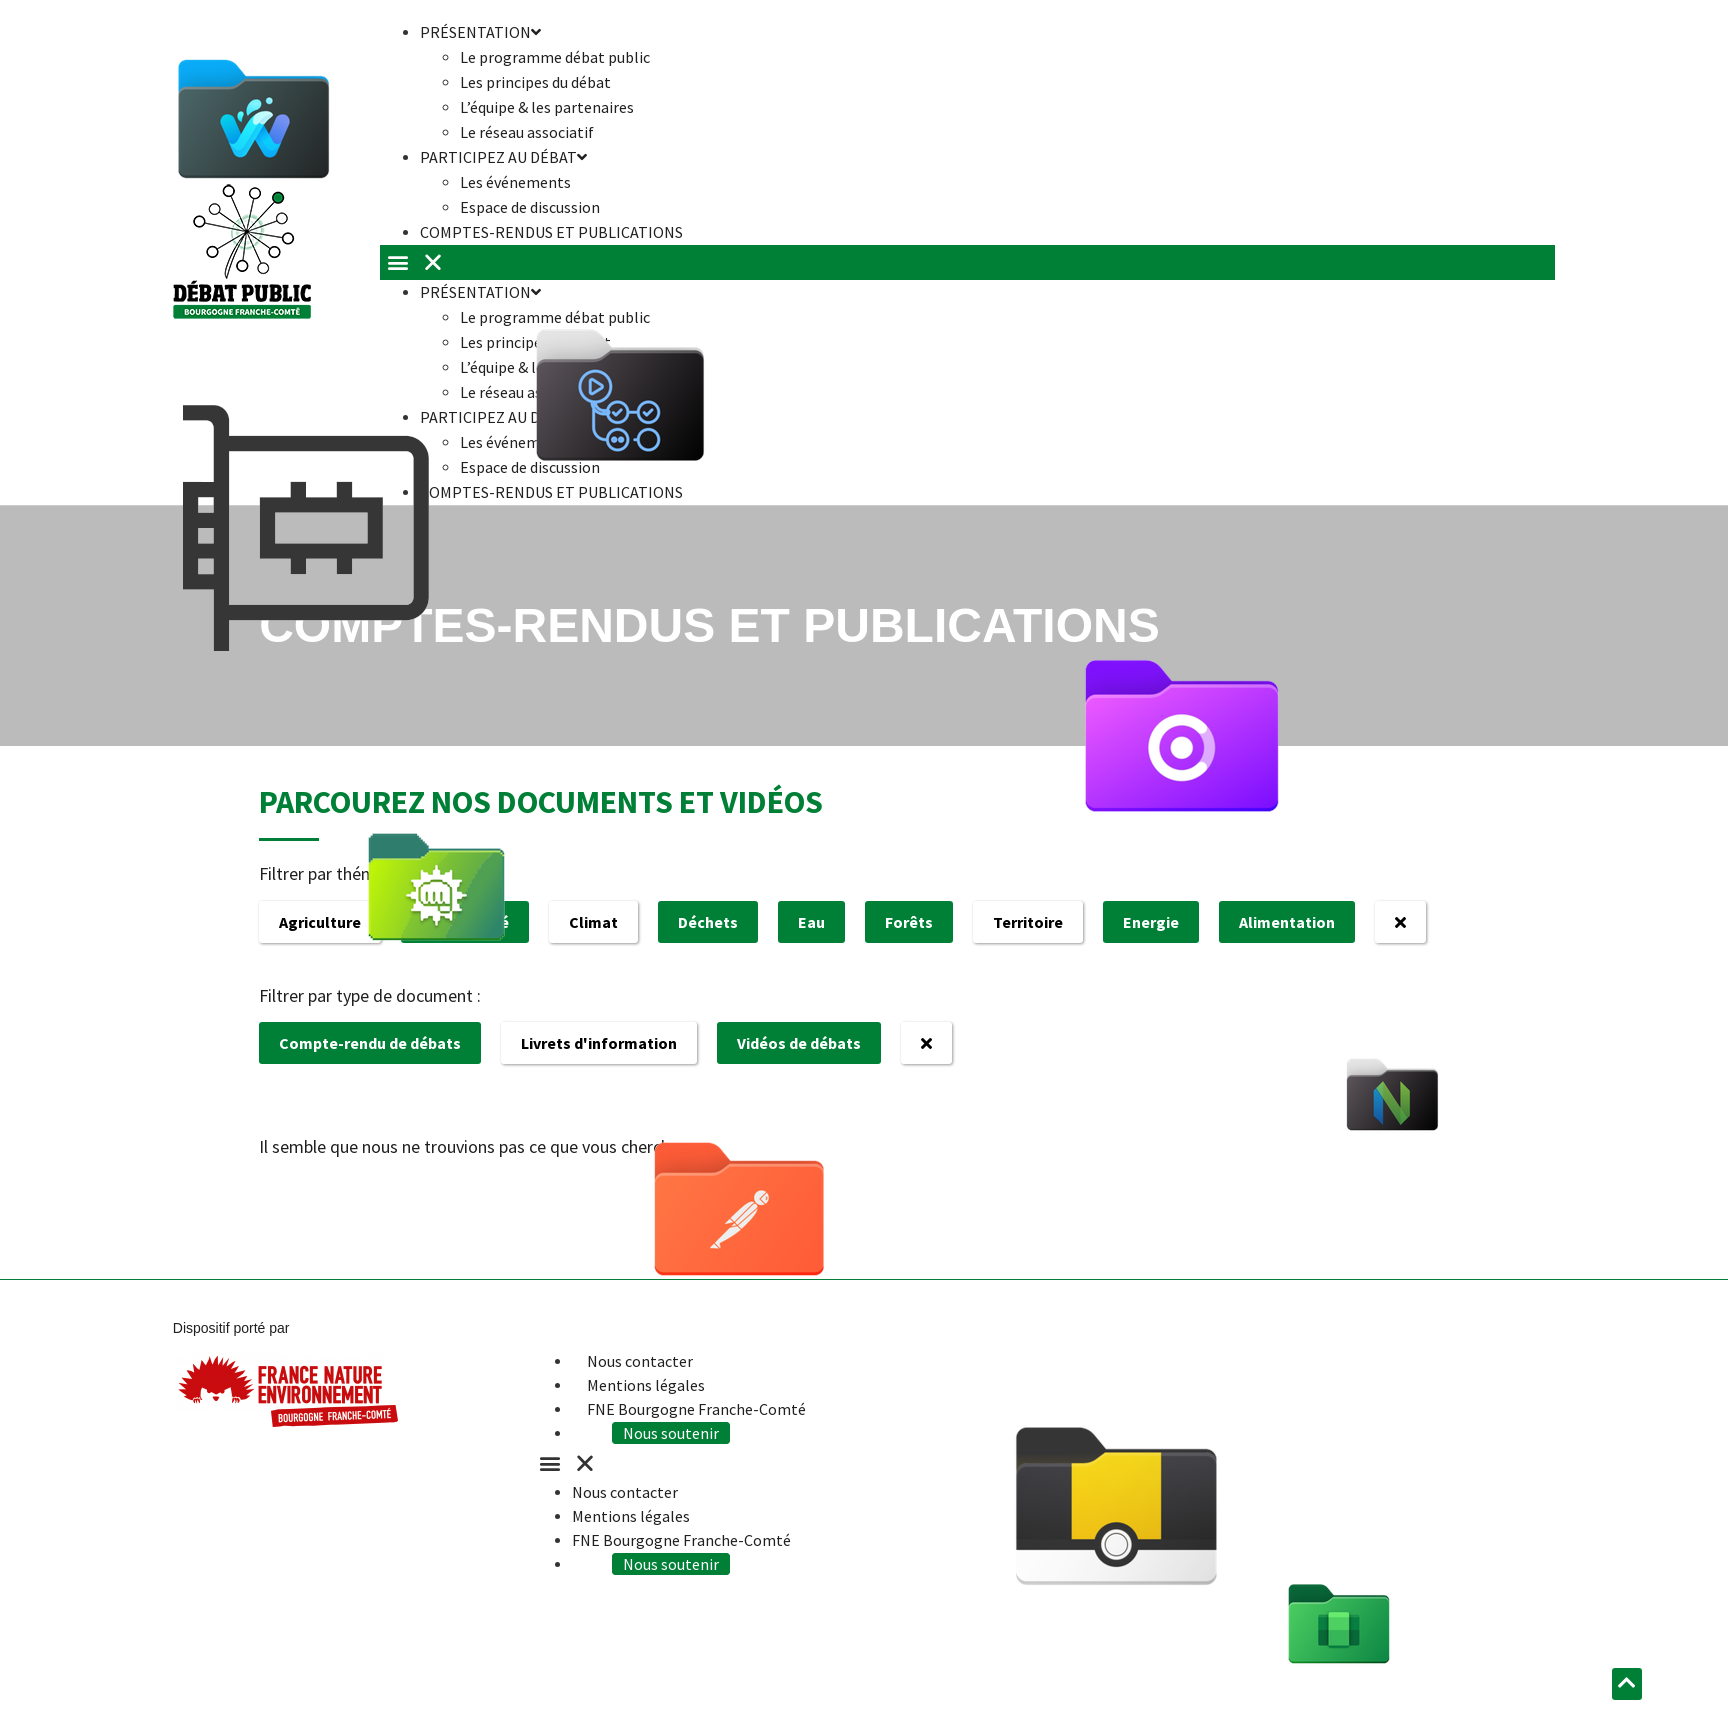 The height and width of the screenshot is (1720, 1728). I want to click on folder containing github actions workflows, so click(619, 399).